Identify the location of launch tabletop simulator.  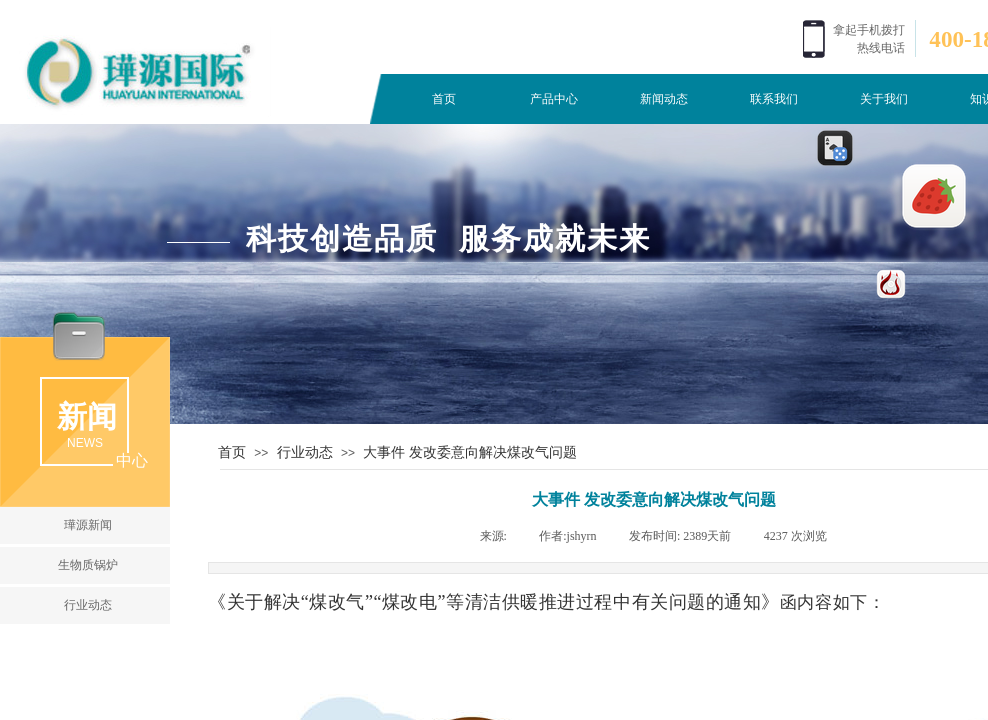
(835, 148).